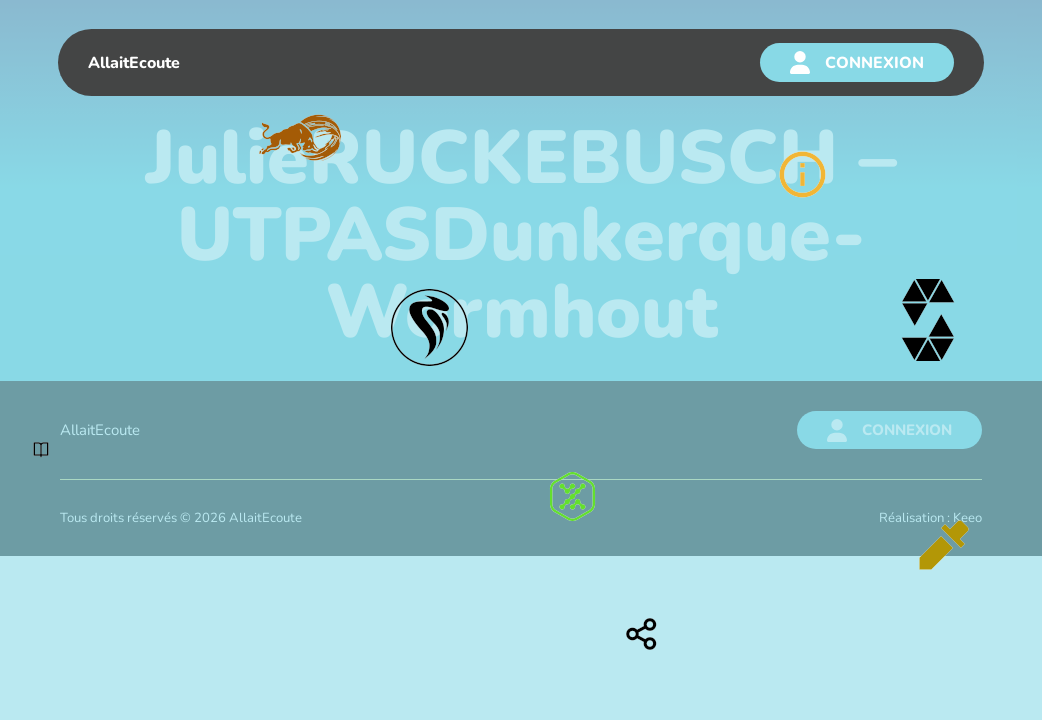  Describe the element at coordinates (300, 138) in the screenshot. I see `Red Bull brand logo` at that location.